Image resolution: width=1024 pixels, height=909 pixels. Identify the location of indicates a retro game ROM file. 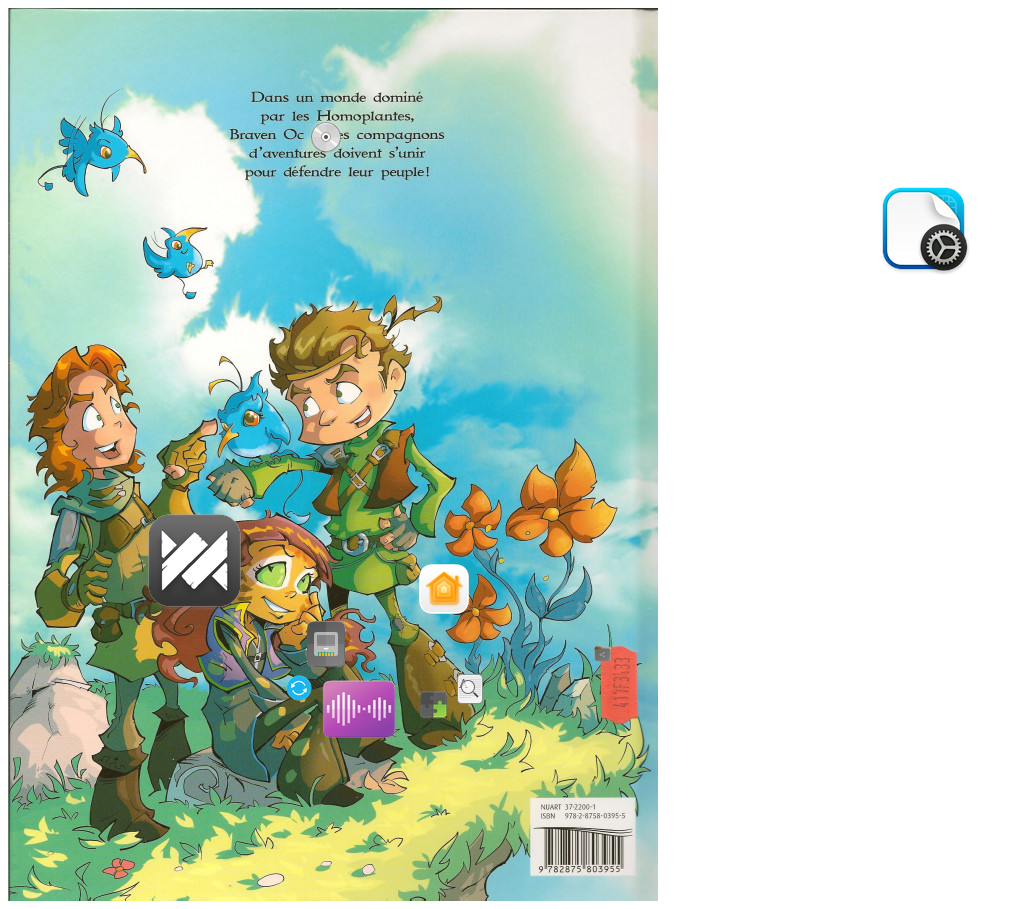
(326, 644).